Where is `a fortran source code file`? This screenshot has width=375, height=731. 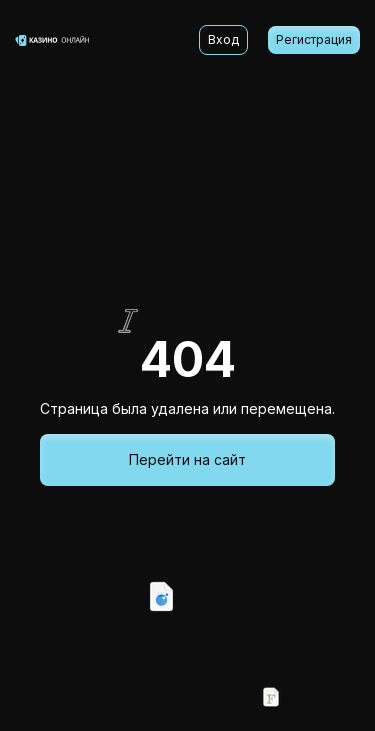 a fortran source code file is located at coordinates (271, 697).